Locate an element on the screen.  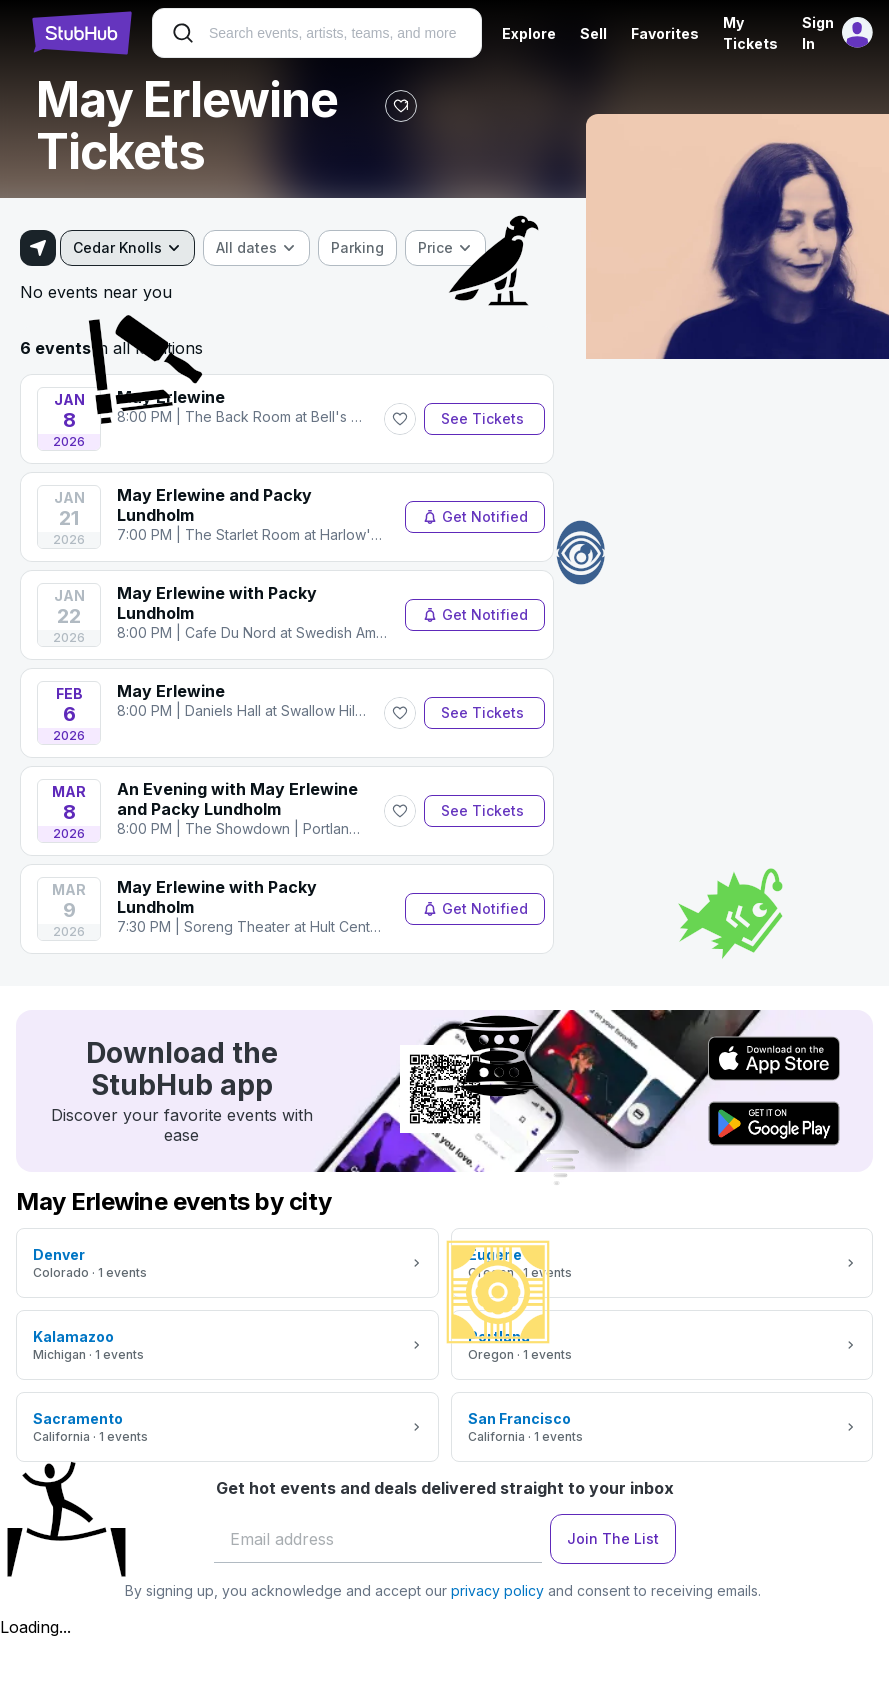
egyptian-themed game element or character is located at coordinates (493, 260).